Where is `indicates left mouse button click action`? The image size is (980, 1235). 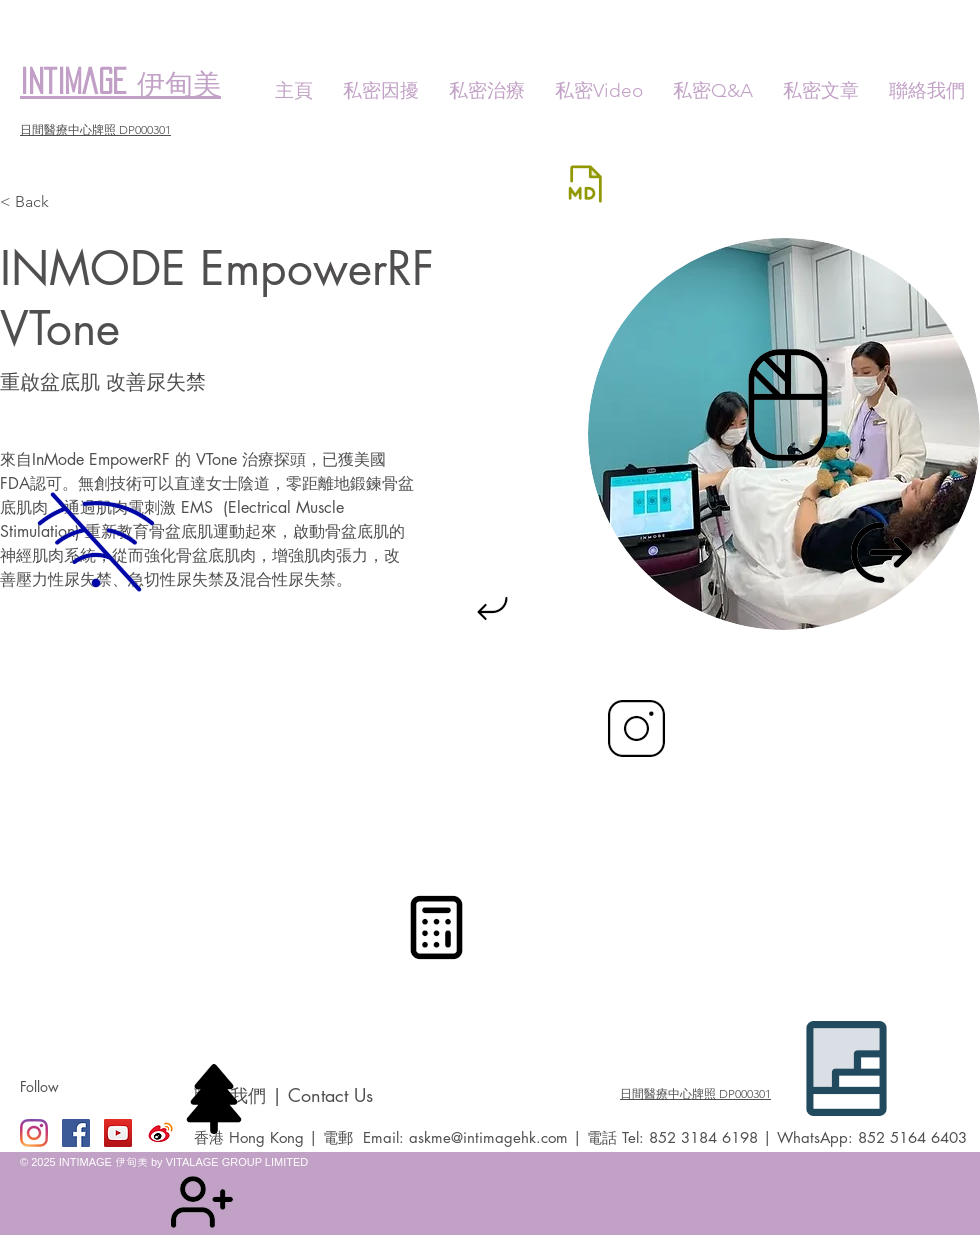
indicates left mouse button click action is located at coordinates (788, 405).